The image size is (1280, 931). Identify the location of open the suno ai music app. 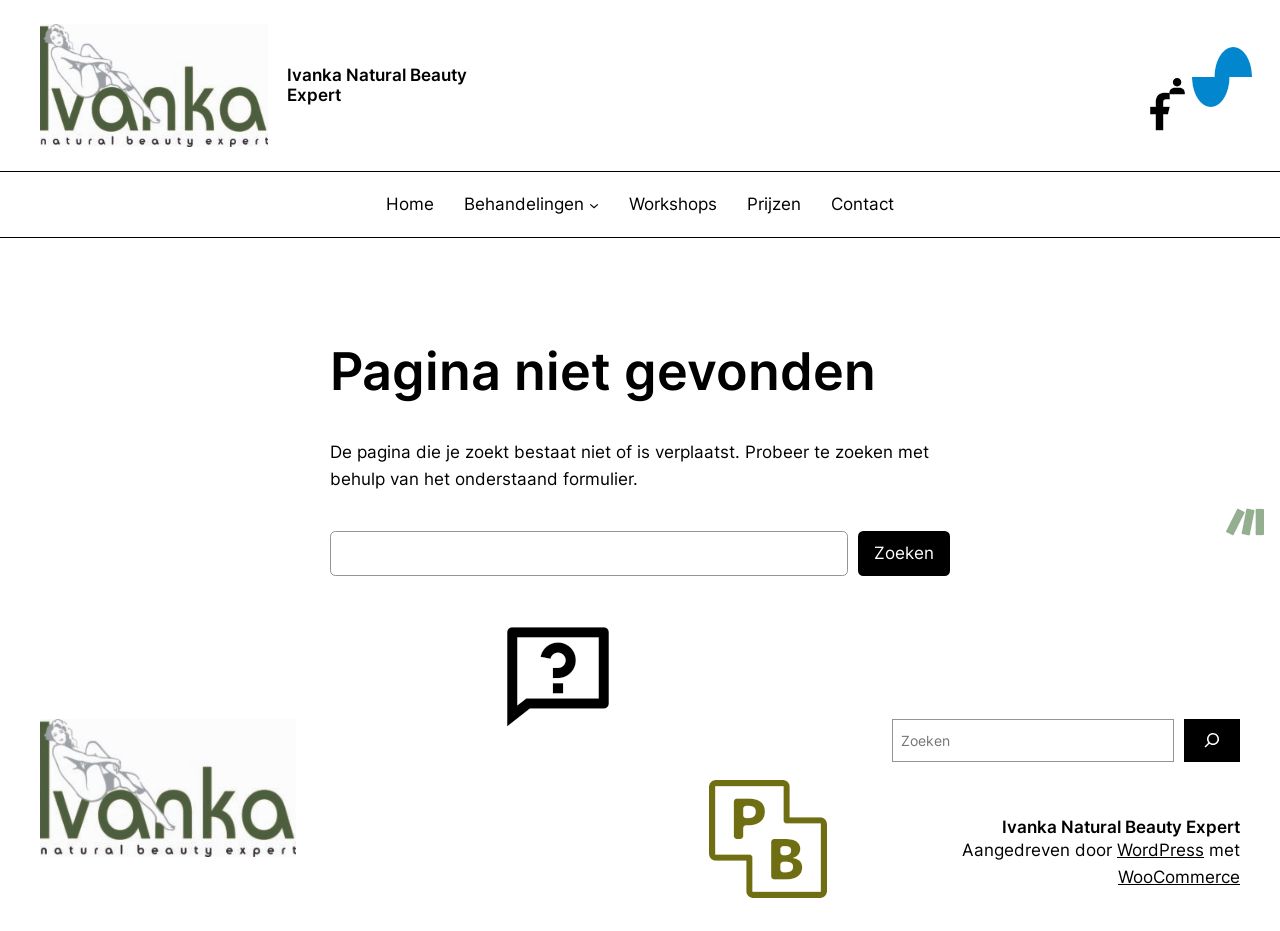
(1222, 77).